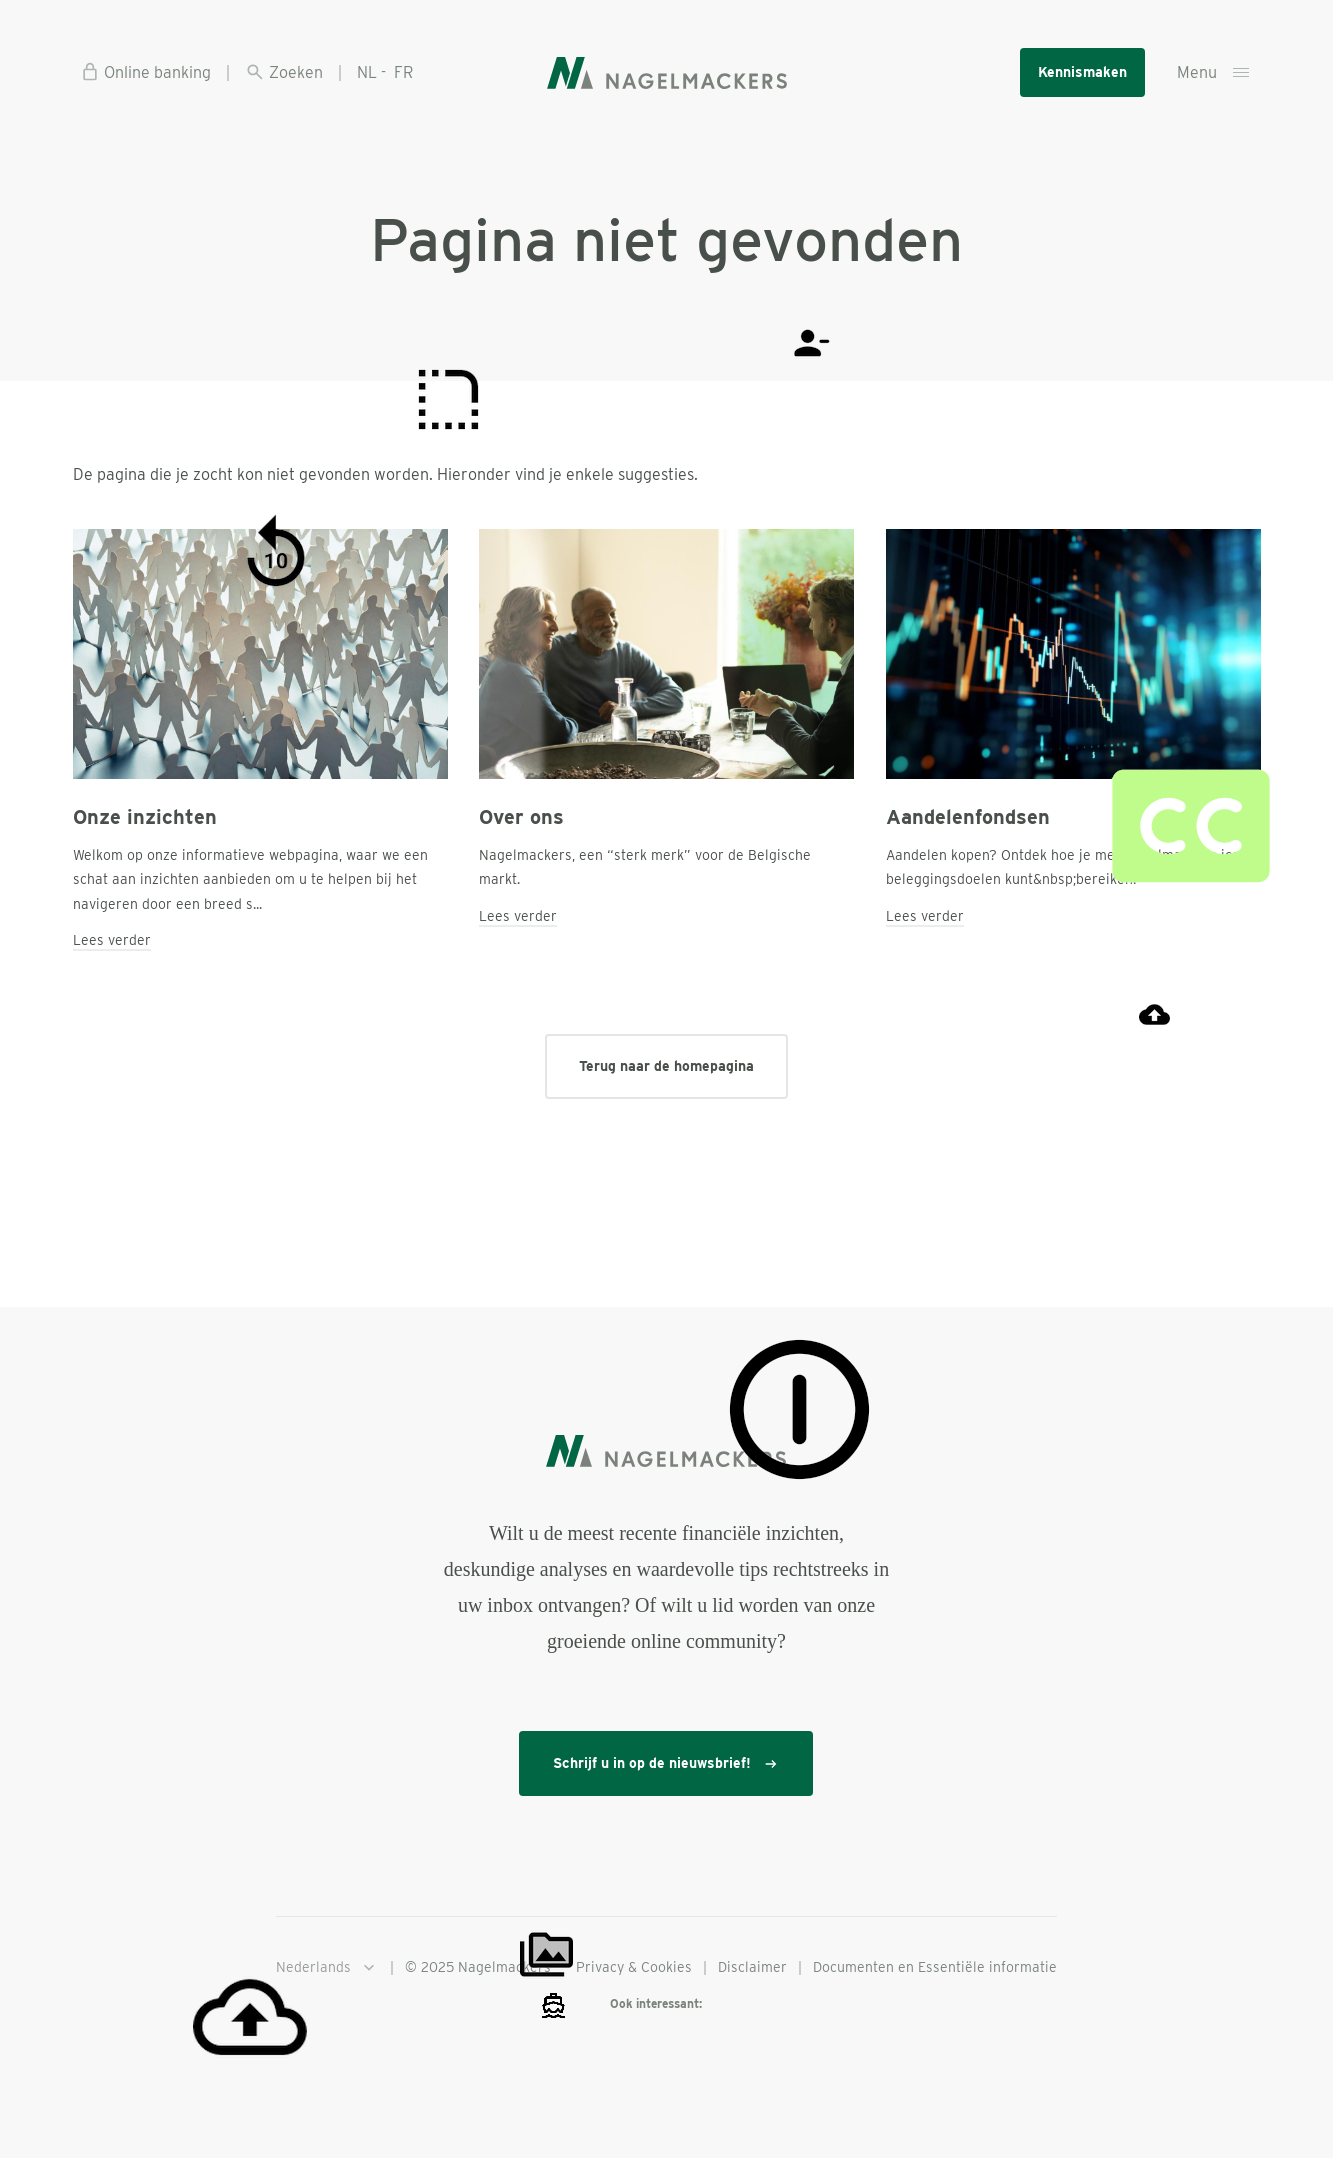  What do you see at coordinates (546, 1954) in the screenshot?
I see `access your photo and media library` at bounding box center [546, 1954].